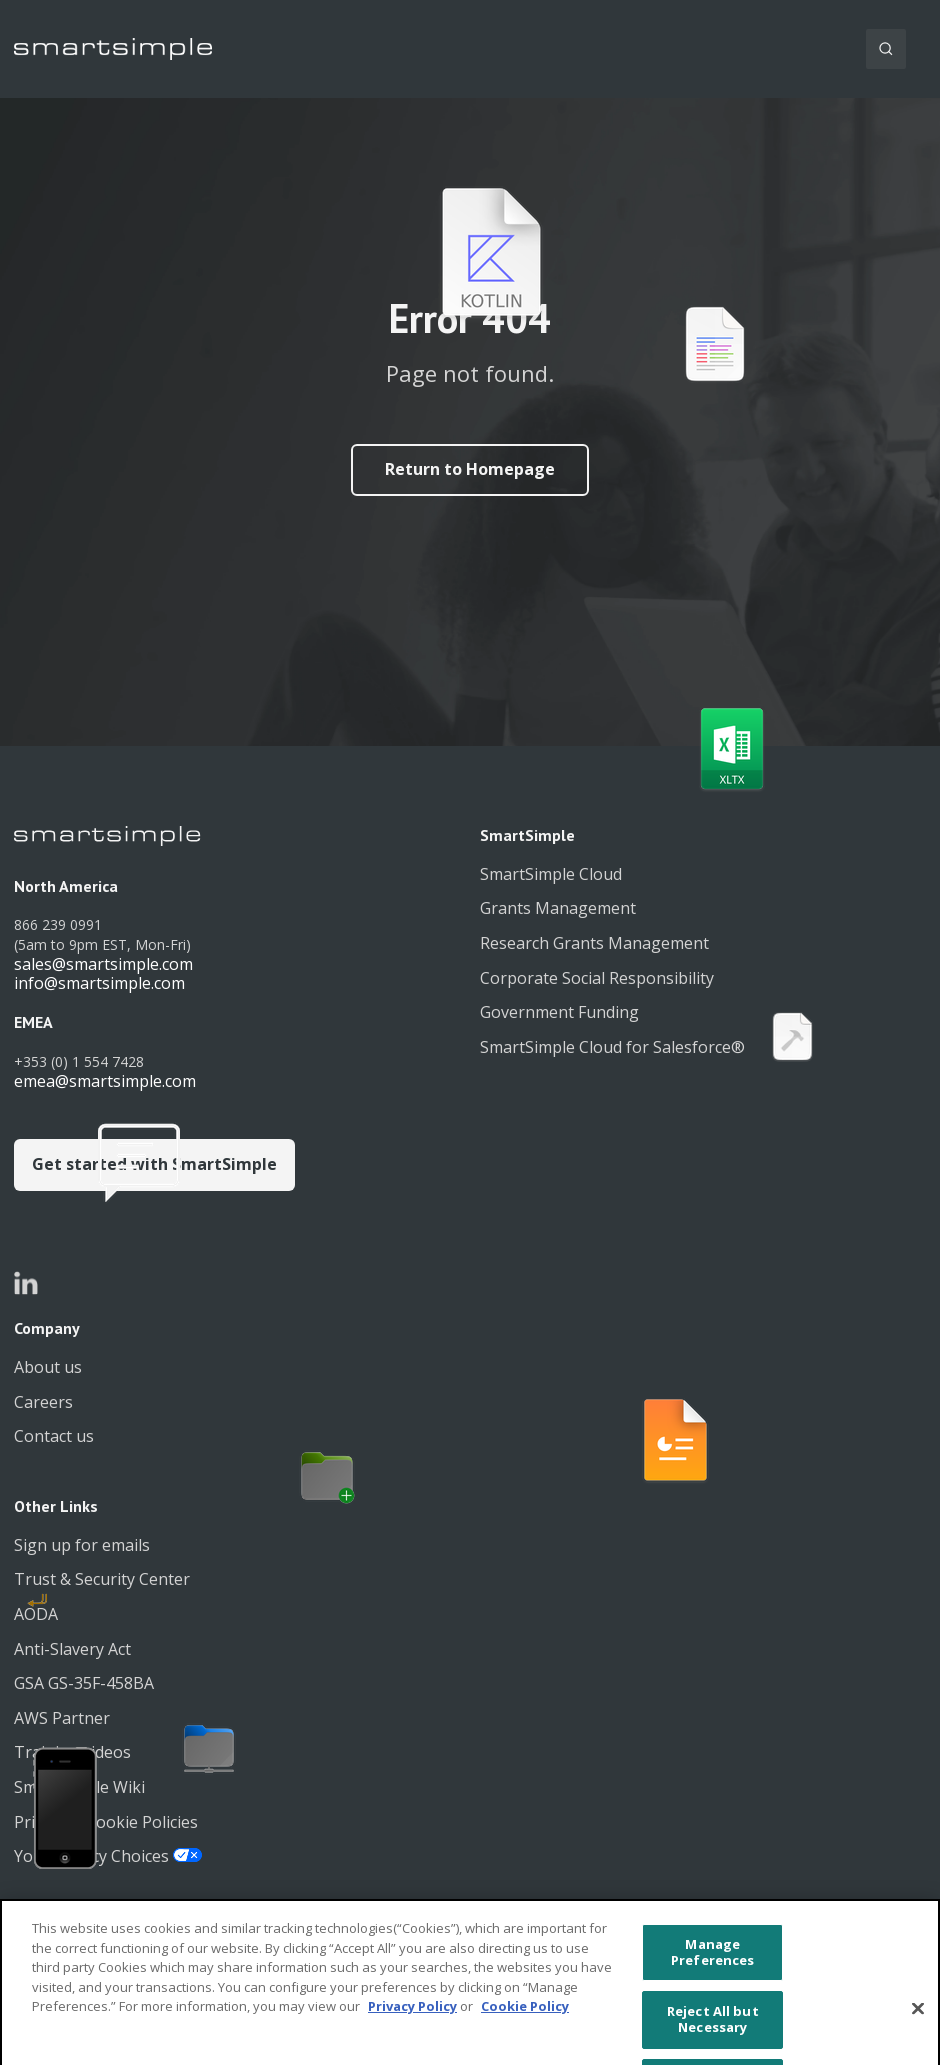 This screenshot has width=940, height=2065. Describe the element at coordinates (732, 750) in the screenshot. I see `excel spreadsheet template file` at that location.